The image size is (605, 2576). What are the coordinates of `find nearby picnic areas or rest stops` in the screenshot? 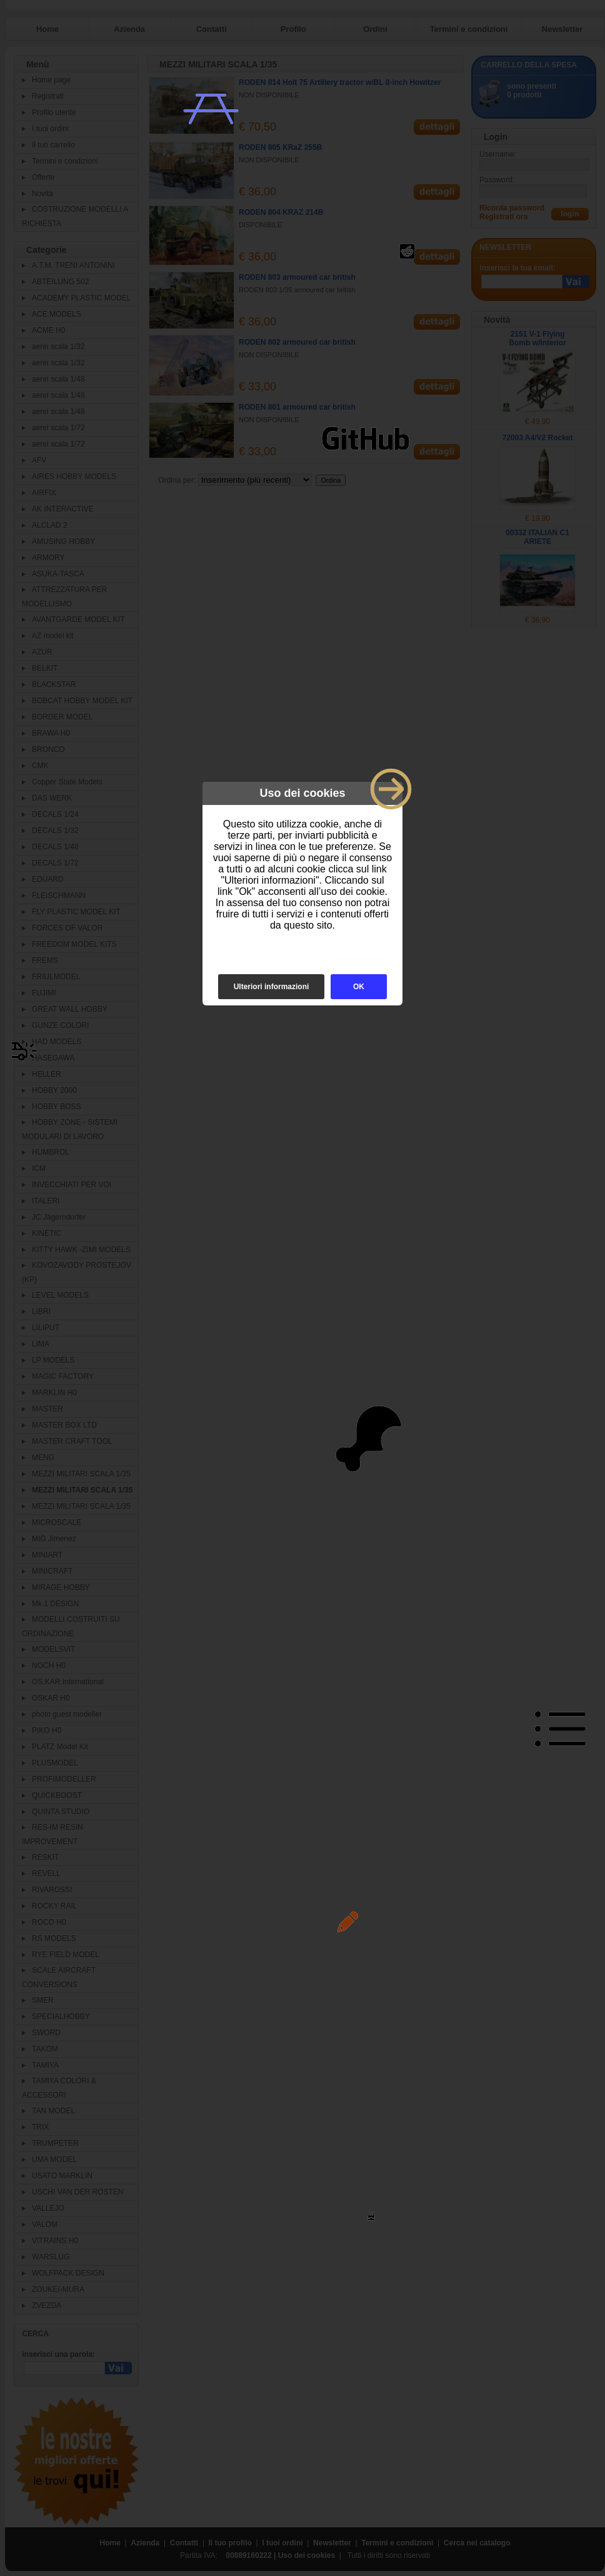 It's located at (211, 109).